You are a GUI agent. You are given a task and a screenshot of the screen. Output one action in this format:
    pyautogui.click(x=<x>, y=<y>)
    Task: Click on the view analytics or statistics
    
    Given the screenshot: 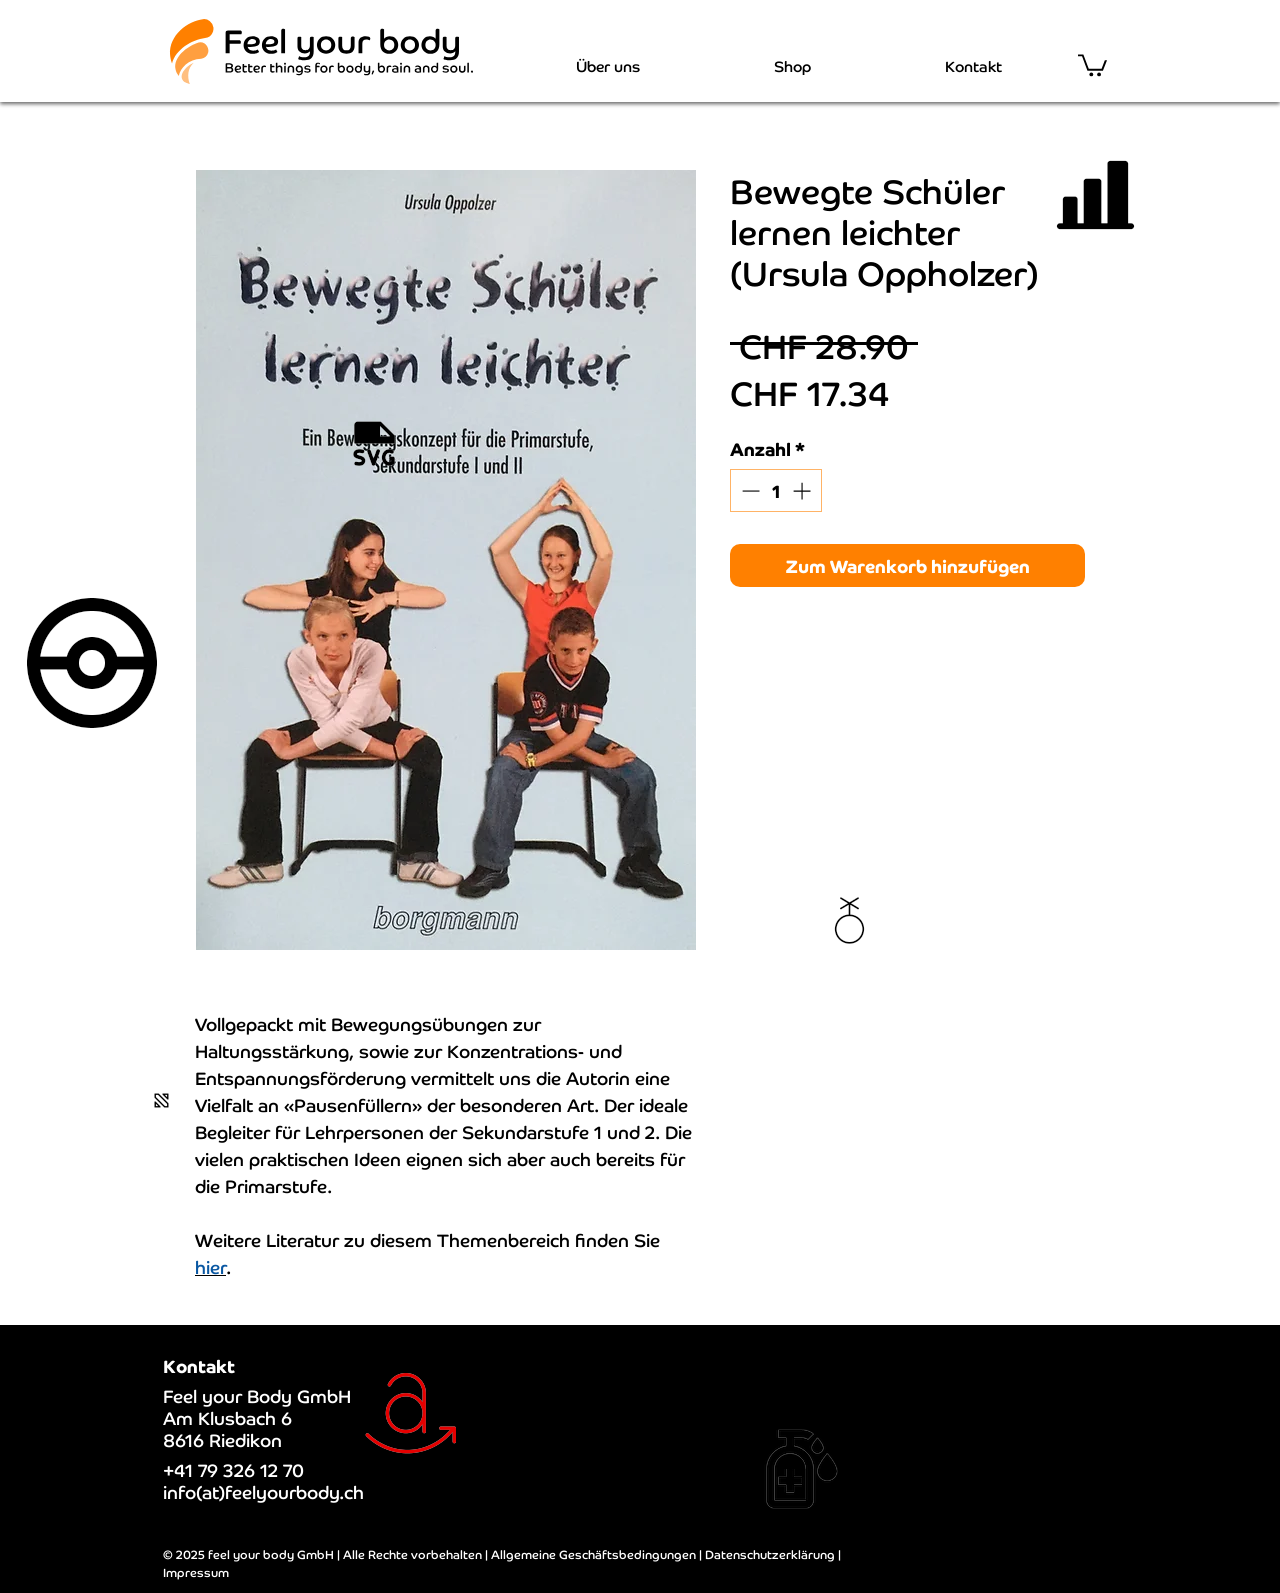 What is the action you would take?
    pyautogui.click(x=1095, y=196)
    